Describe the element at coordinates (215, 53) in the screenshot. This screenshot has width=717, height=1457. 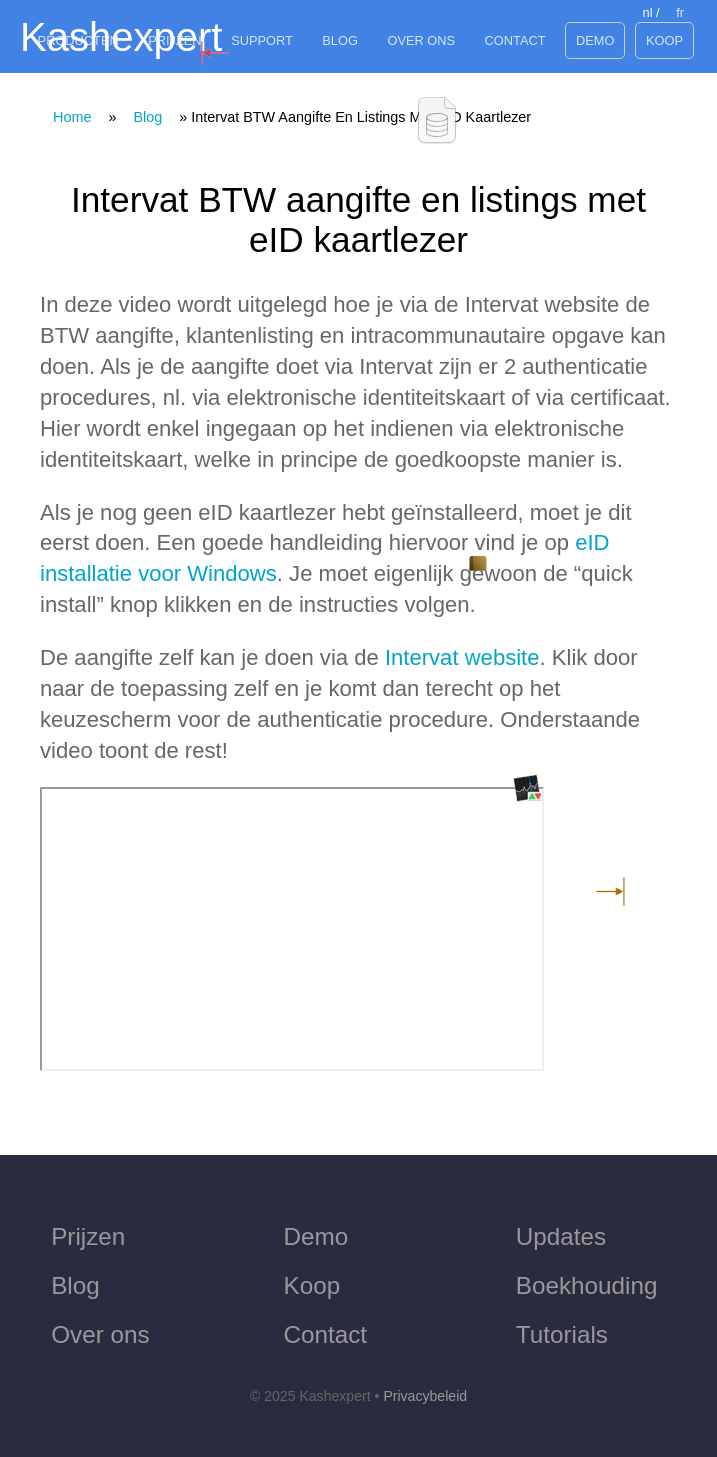
I see `go to the first item in a list or sequence` at that location.